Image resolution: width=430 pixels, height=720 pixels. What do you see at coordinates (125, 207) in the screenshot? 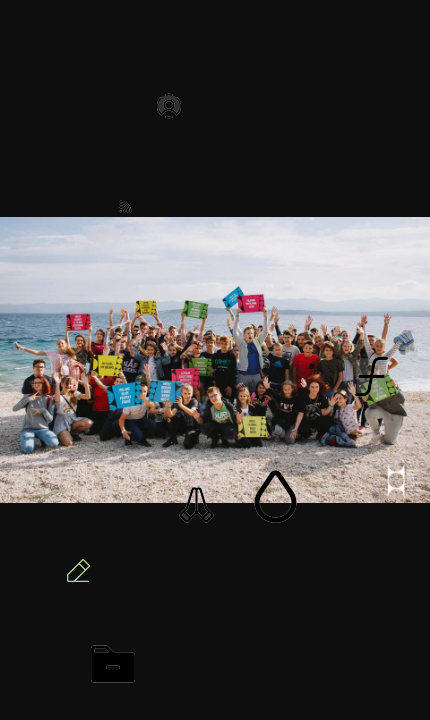
I see `subscribe to RSS feed` at bounding box center [125, 207].